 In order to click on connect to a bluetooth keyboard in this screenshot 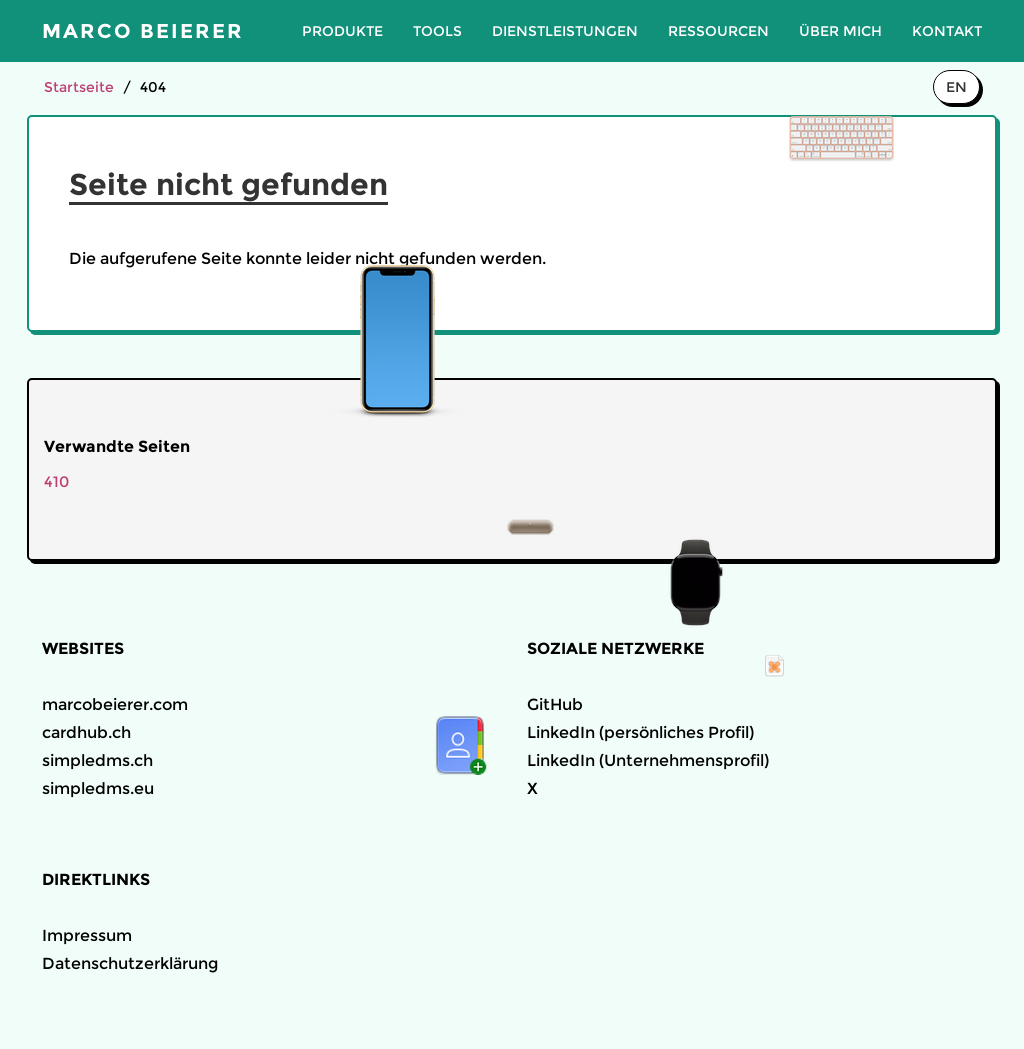, I will do `click(841, 137)`.